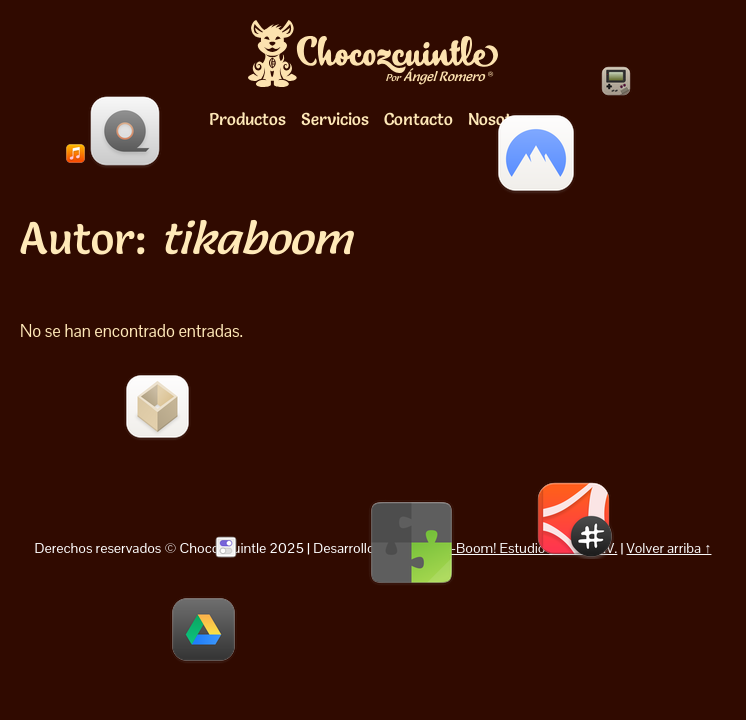 The height and width of the screenshot is (720, 746). Describe the element at coordinates (75, 153) in the screenshot. I see `open google play music app` at that location.